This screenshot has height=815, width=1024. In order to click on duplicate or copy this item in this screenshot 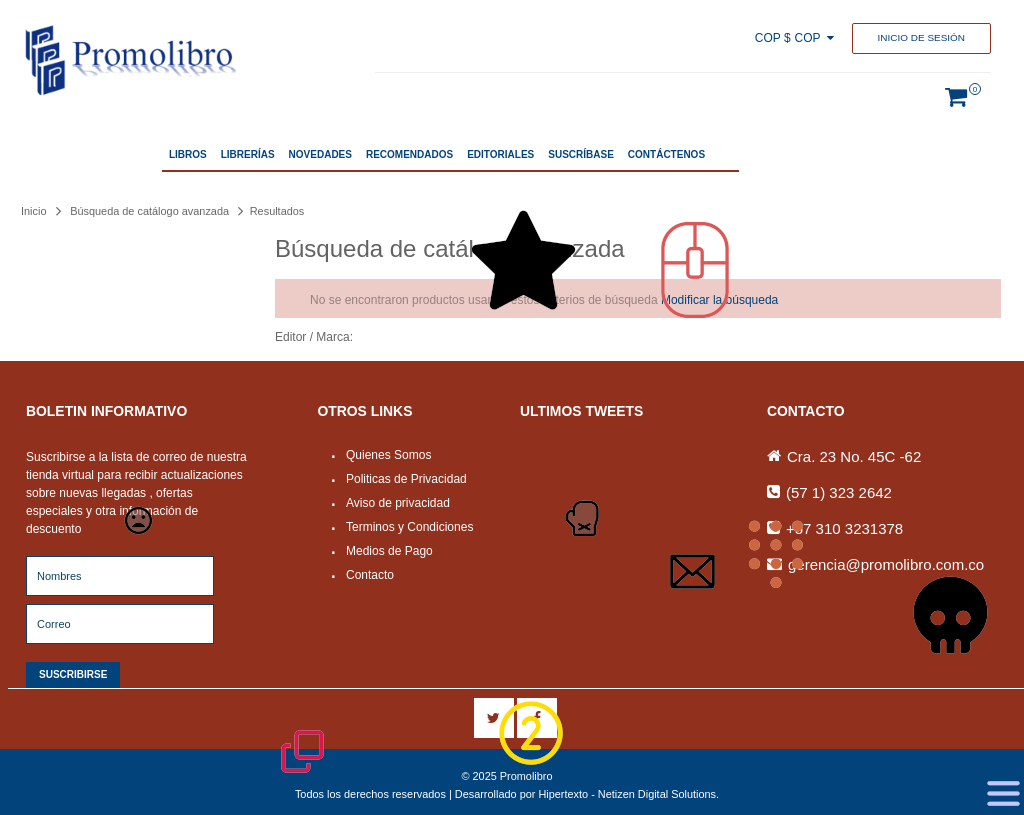, I will do `click(302, 751)`.